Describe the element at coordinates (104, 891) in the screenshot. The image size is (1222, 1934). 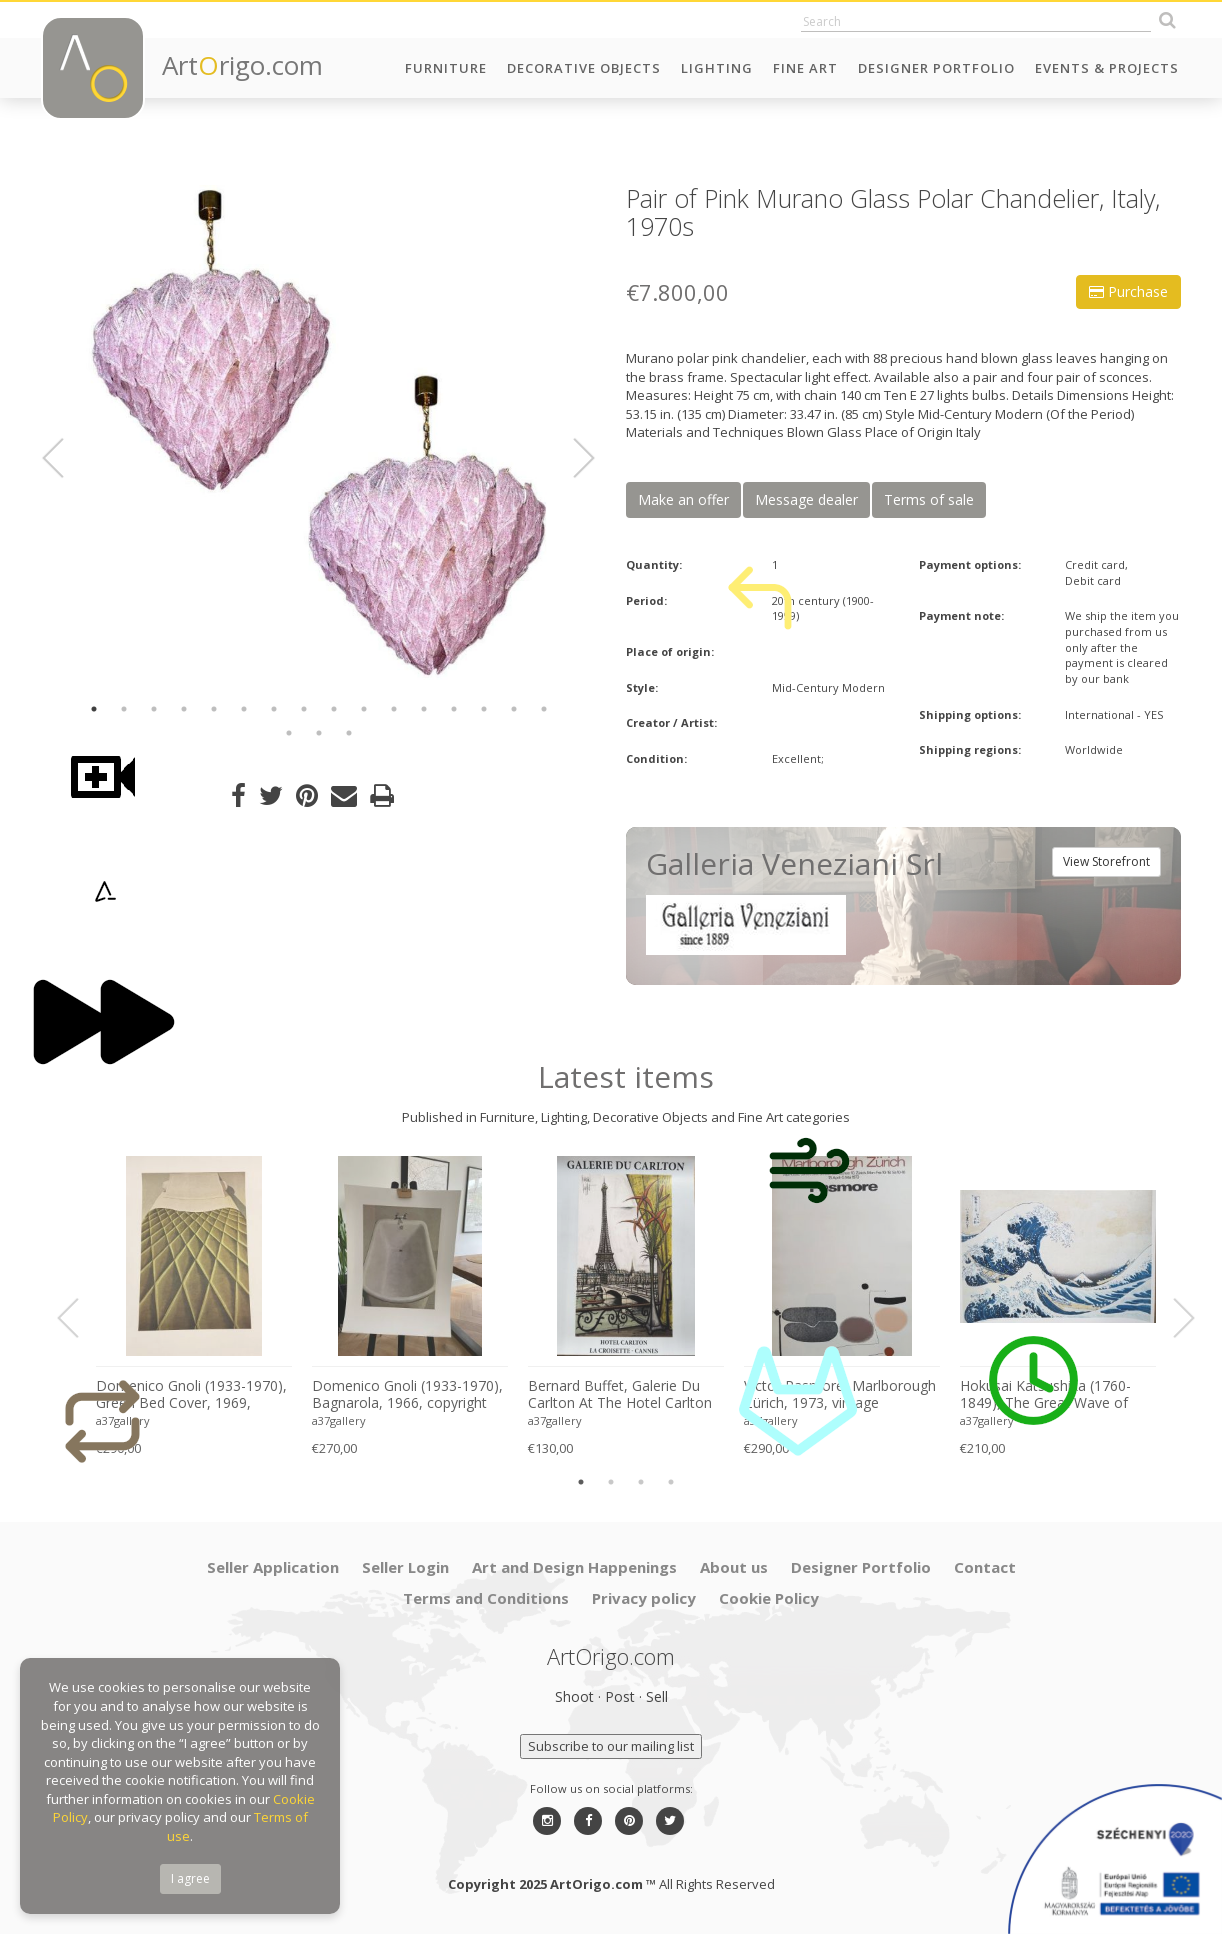
I see `remove a navigation waypoint` at that location.